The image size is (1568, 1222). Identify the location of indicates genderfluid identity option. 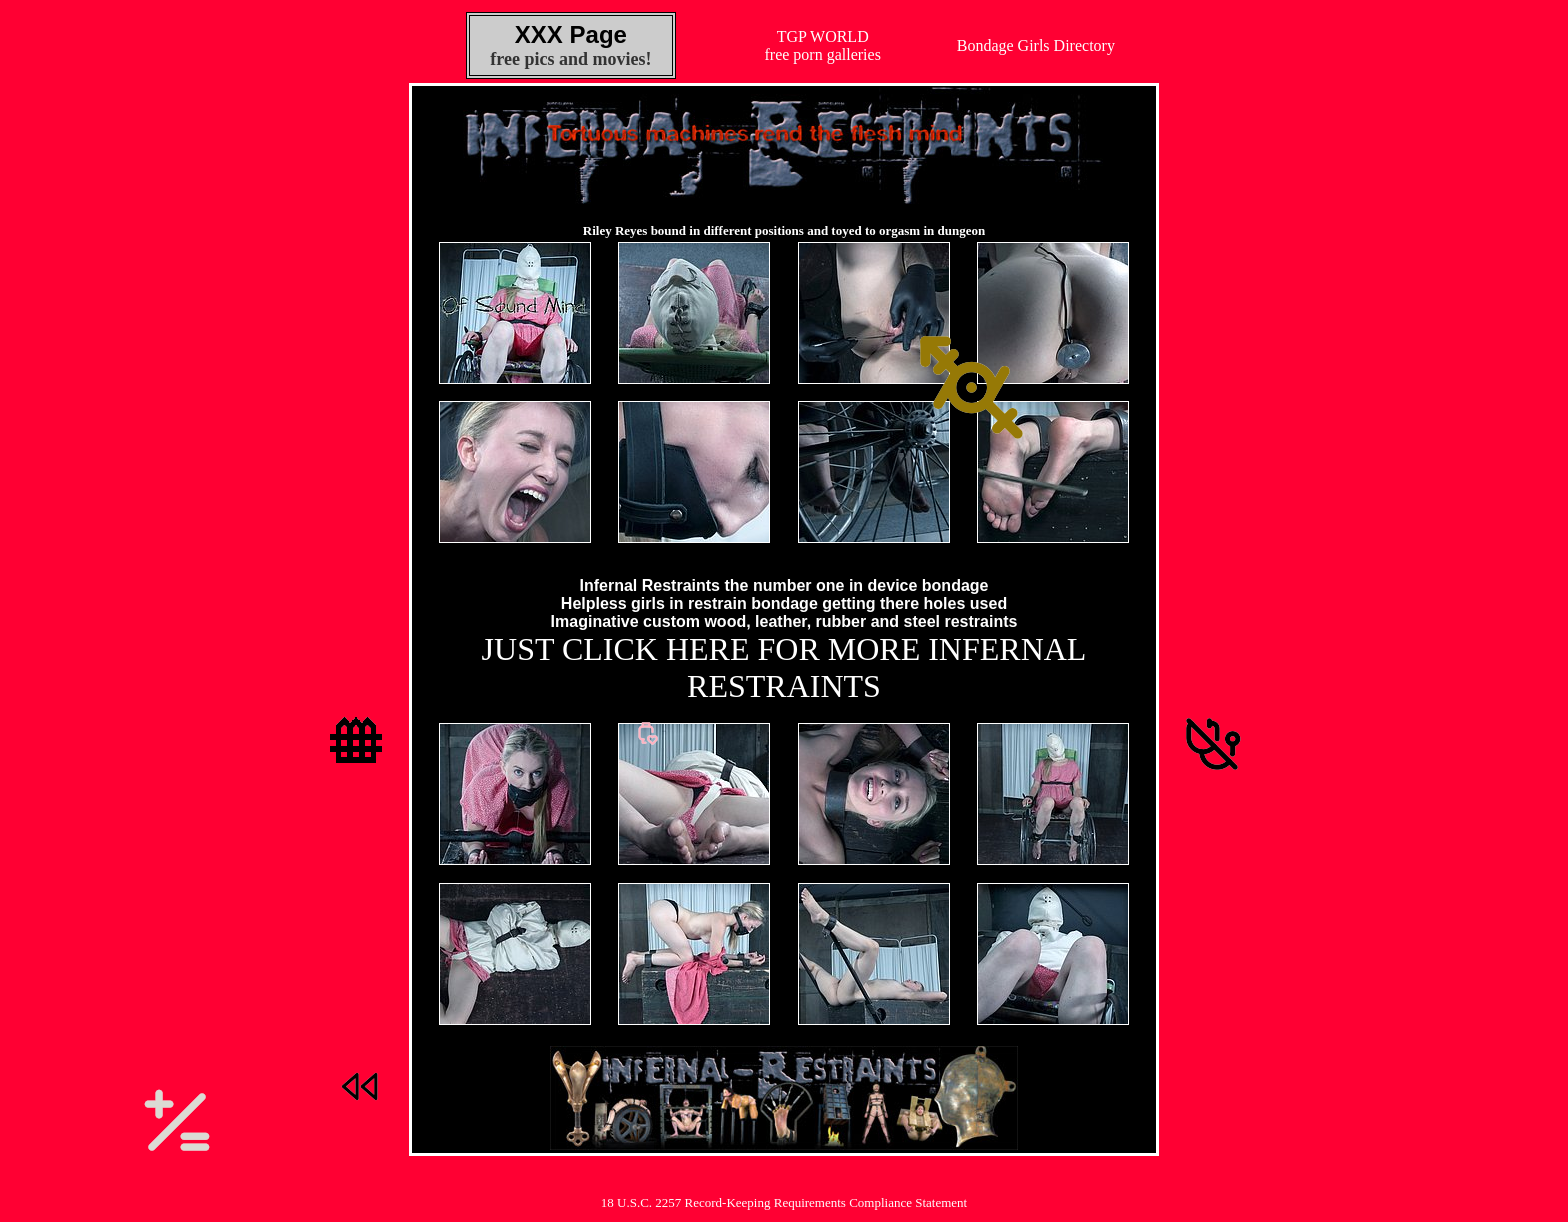
(971, 387).